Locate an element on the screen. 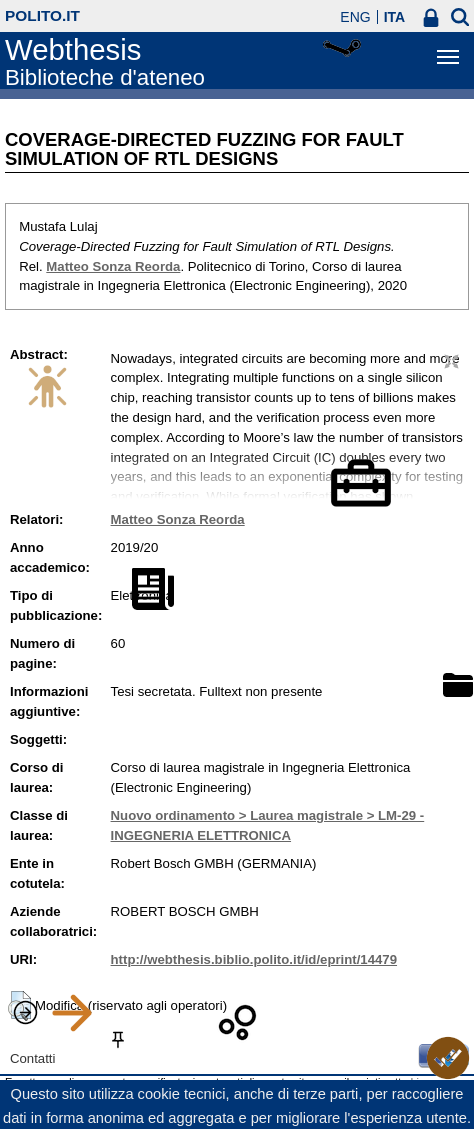 The height and width of the screenshot is (1129, 474). view news or articles is located at coordinates (153, 589).